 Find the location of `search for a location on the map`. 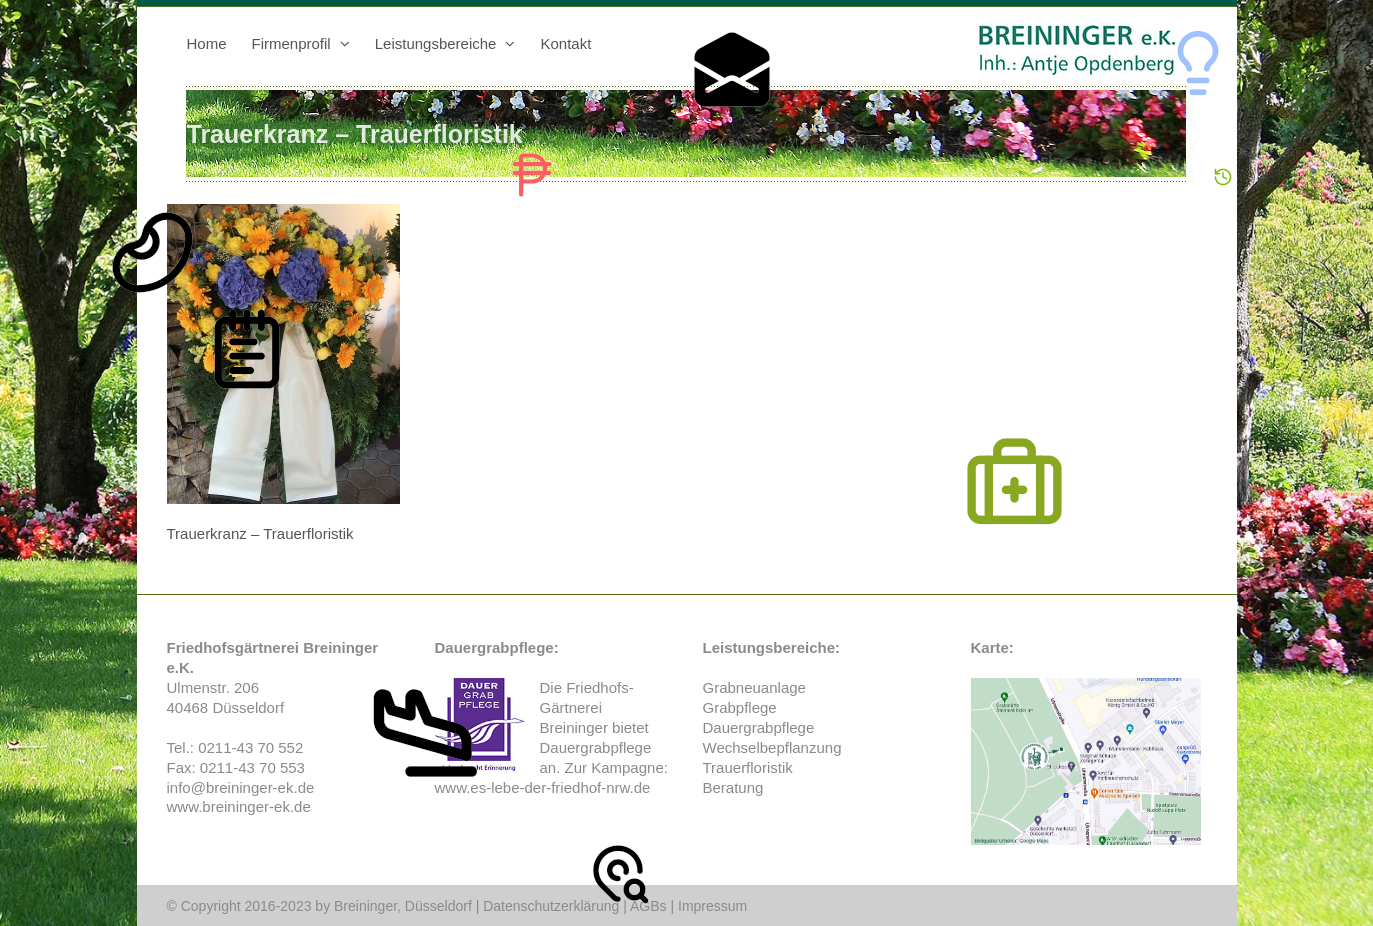

search for a location on the map is located at coordinates (618, 873).